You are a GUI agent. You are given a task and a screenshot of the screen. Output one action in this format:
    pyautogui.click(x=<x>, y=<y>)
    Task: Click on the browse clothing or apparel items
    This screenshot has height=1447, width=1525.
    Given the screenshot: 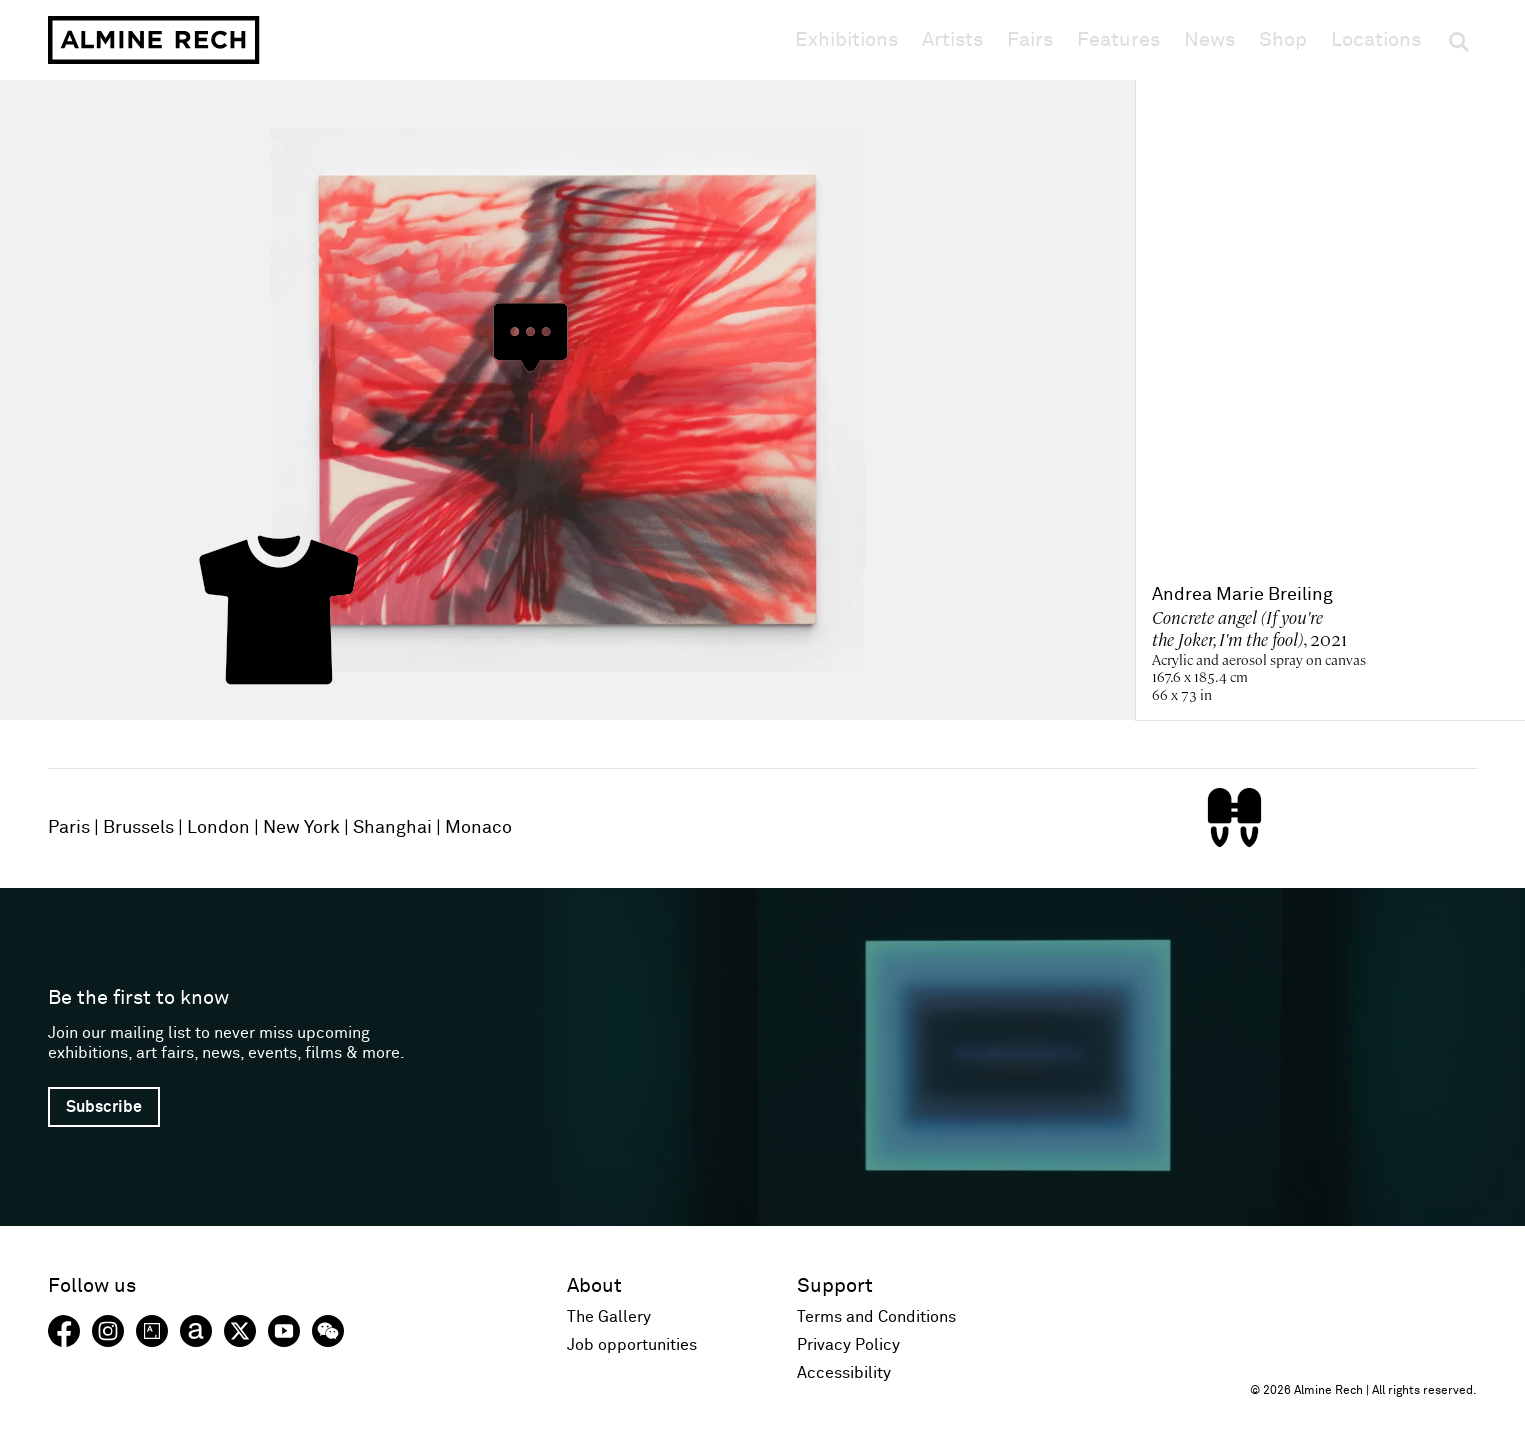 What is the action you would take?
    pyautogui.click(x=279, y=610)
    